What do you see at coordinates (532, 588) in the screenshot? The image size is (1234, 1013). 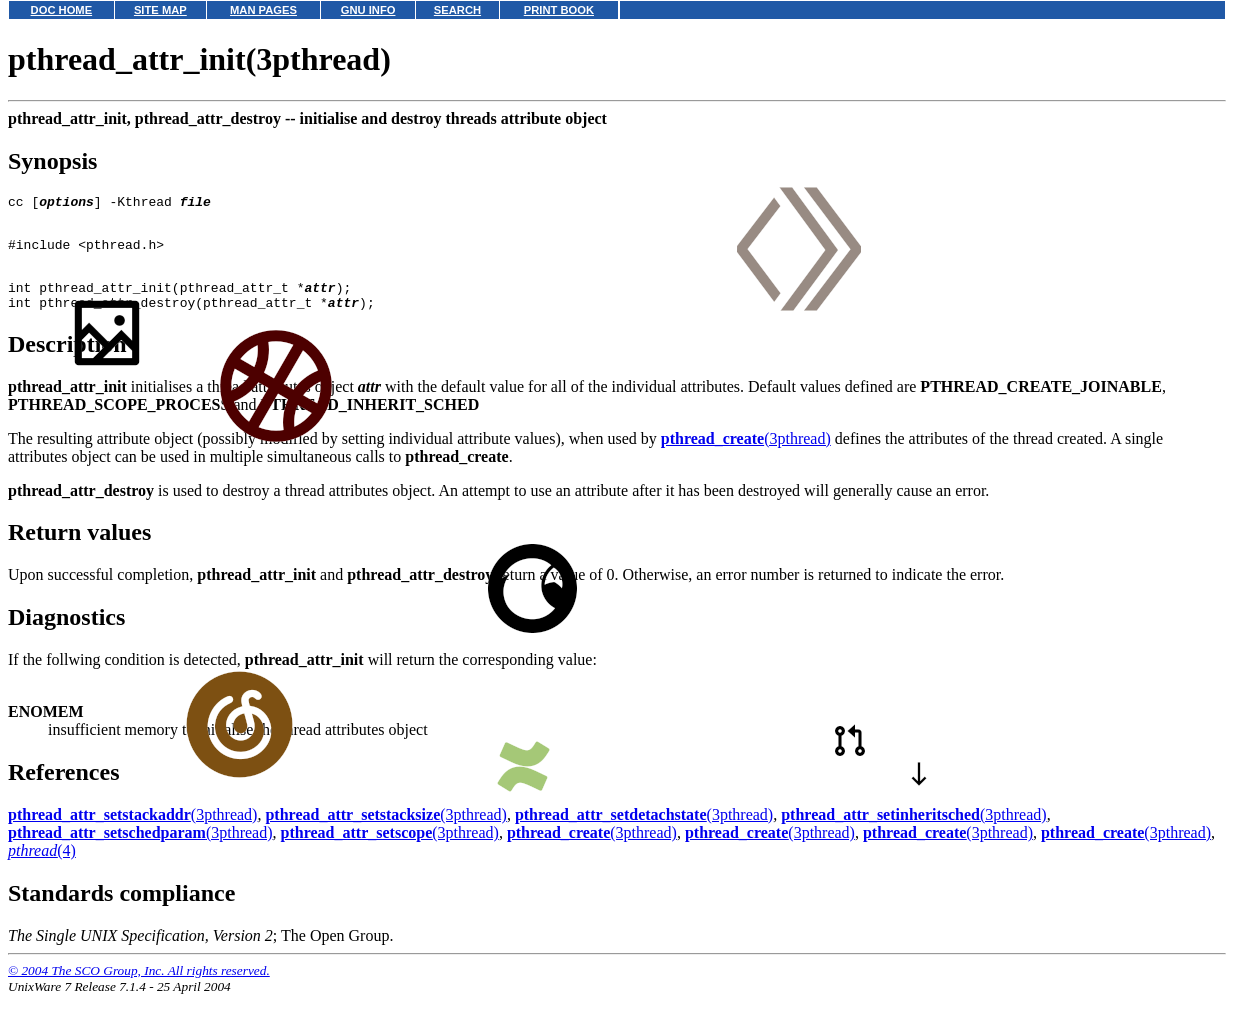 I see `eagle app logo` at bounding box center [532, 588].